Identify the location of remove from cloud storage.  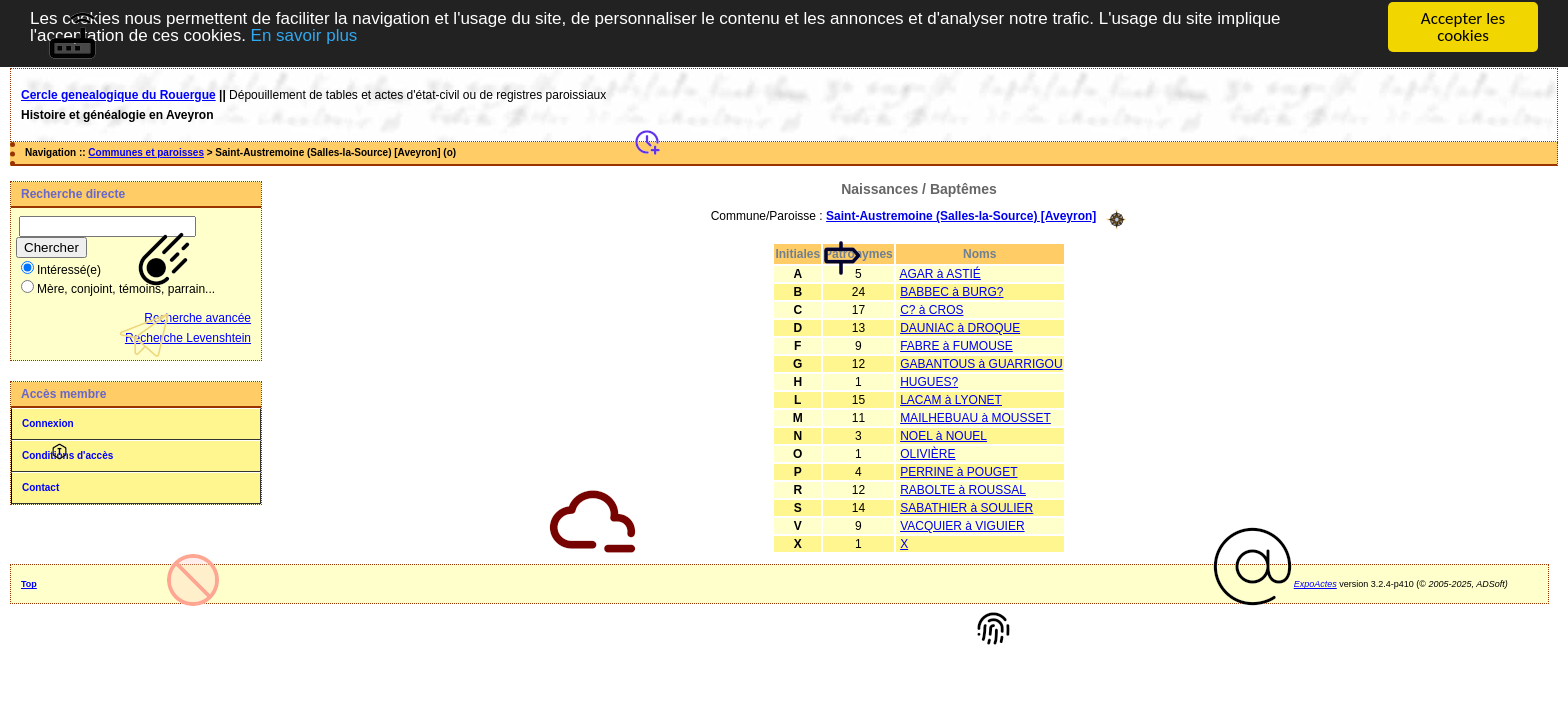
(592, 521).